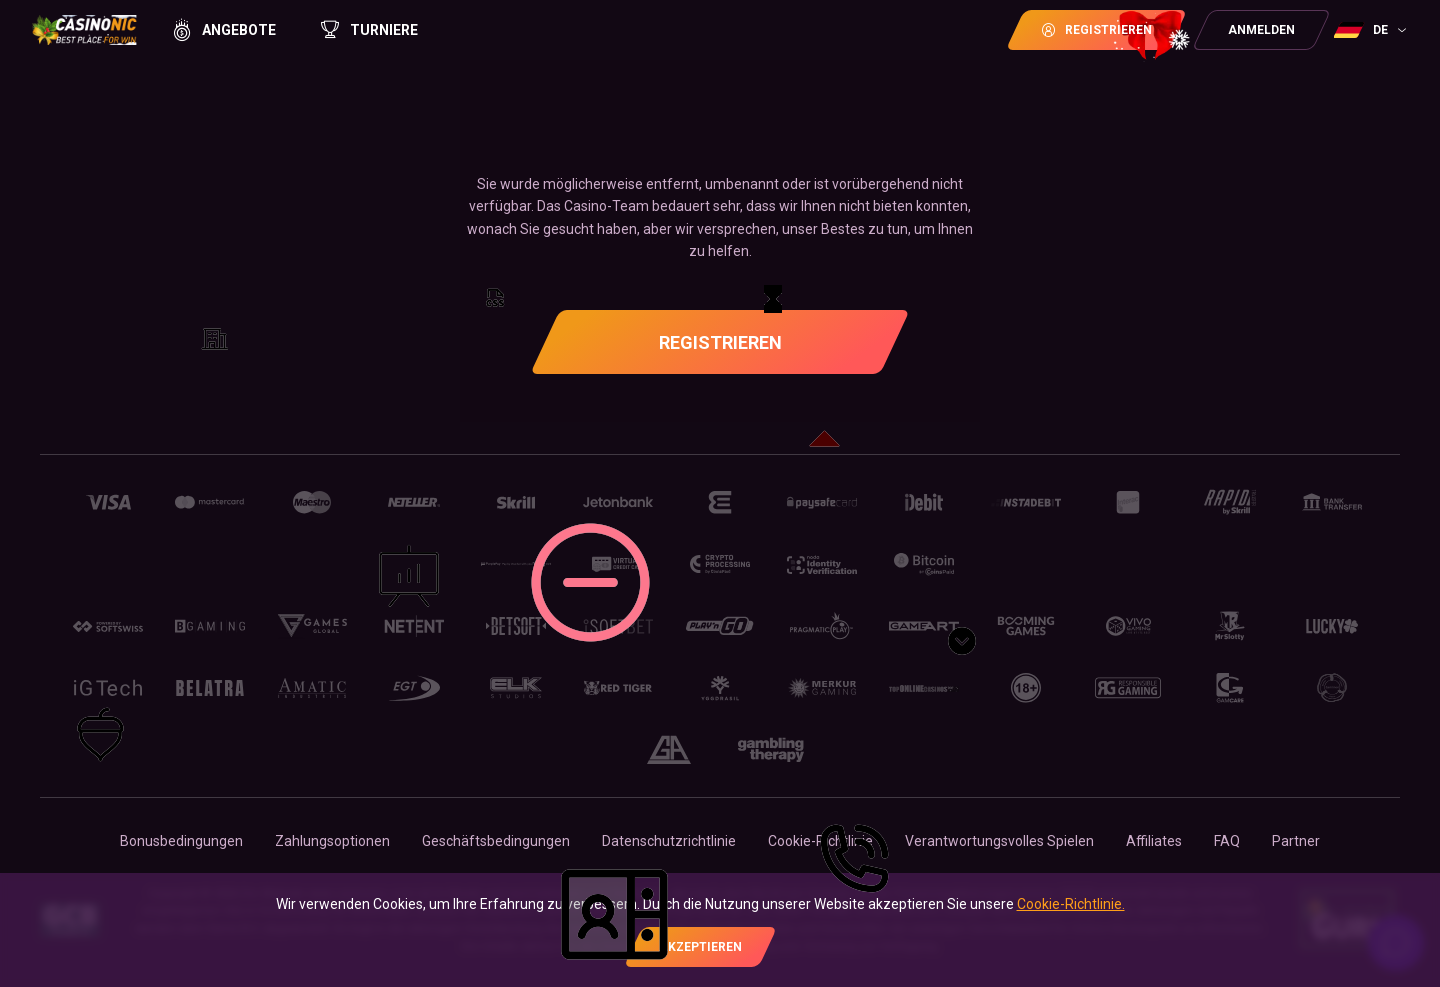 Image resolution: width=1440 pixels, height=987 pixels. I want to click on make a phone call, so click(854, 858).